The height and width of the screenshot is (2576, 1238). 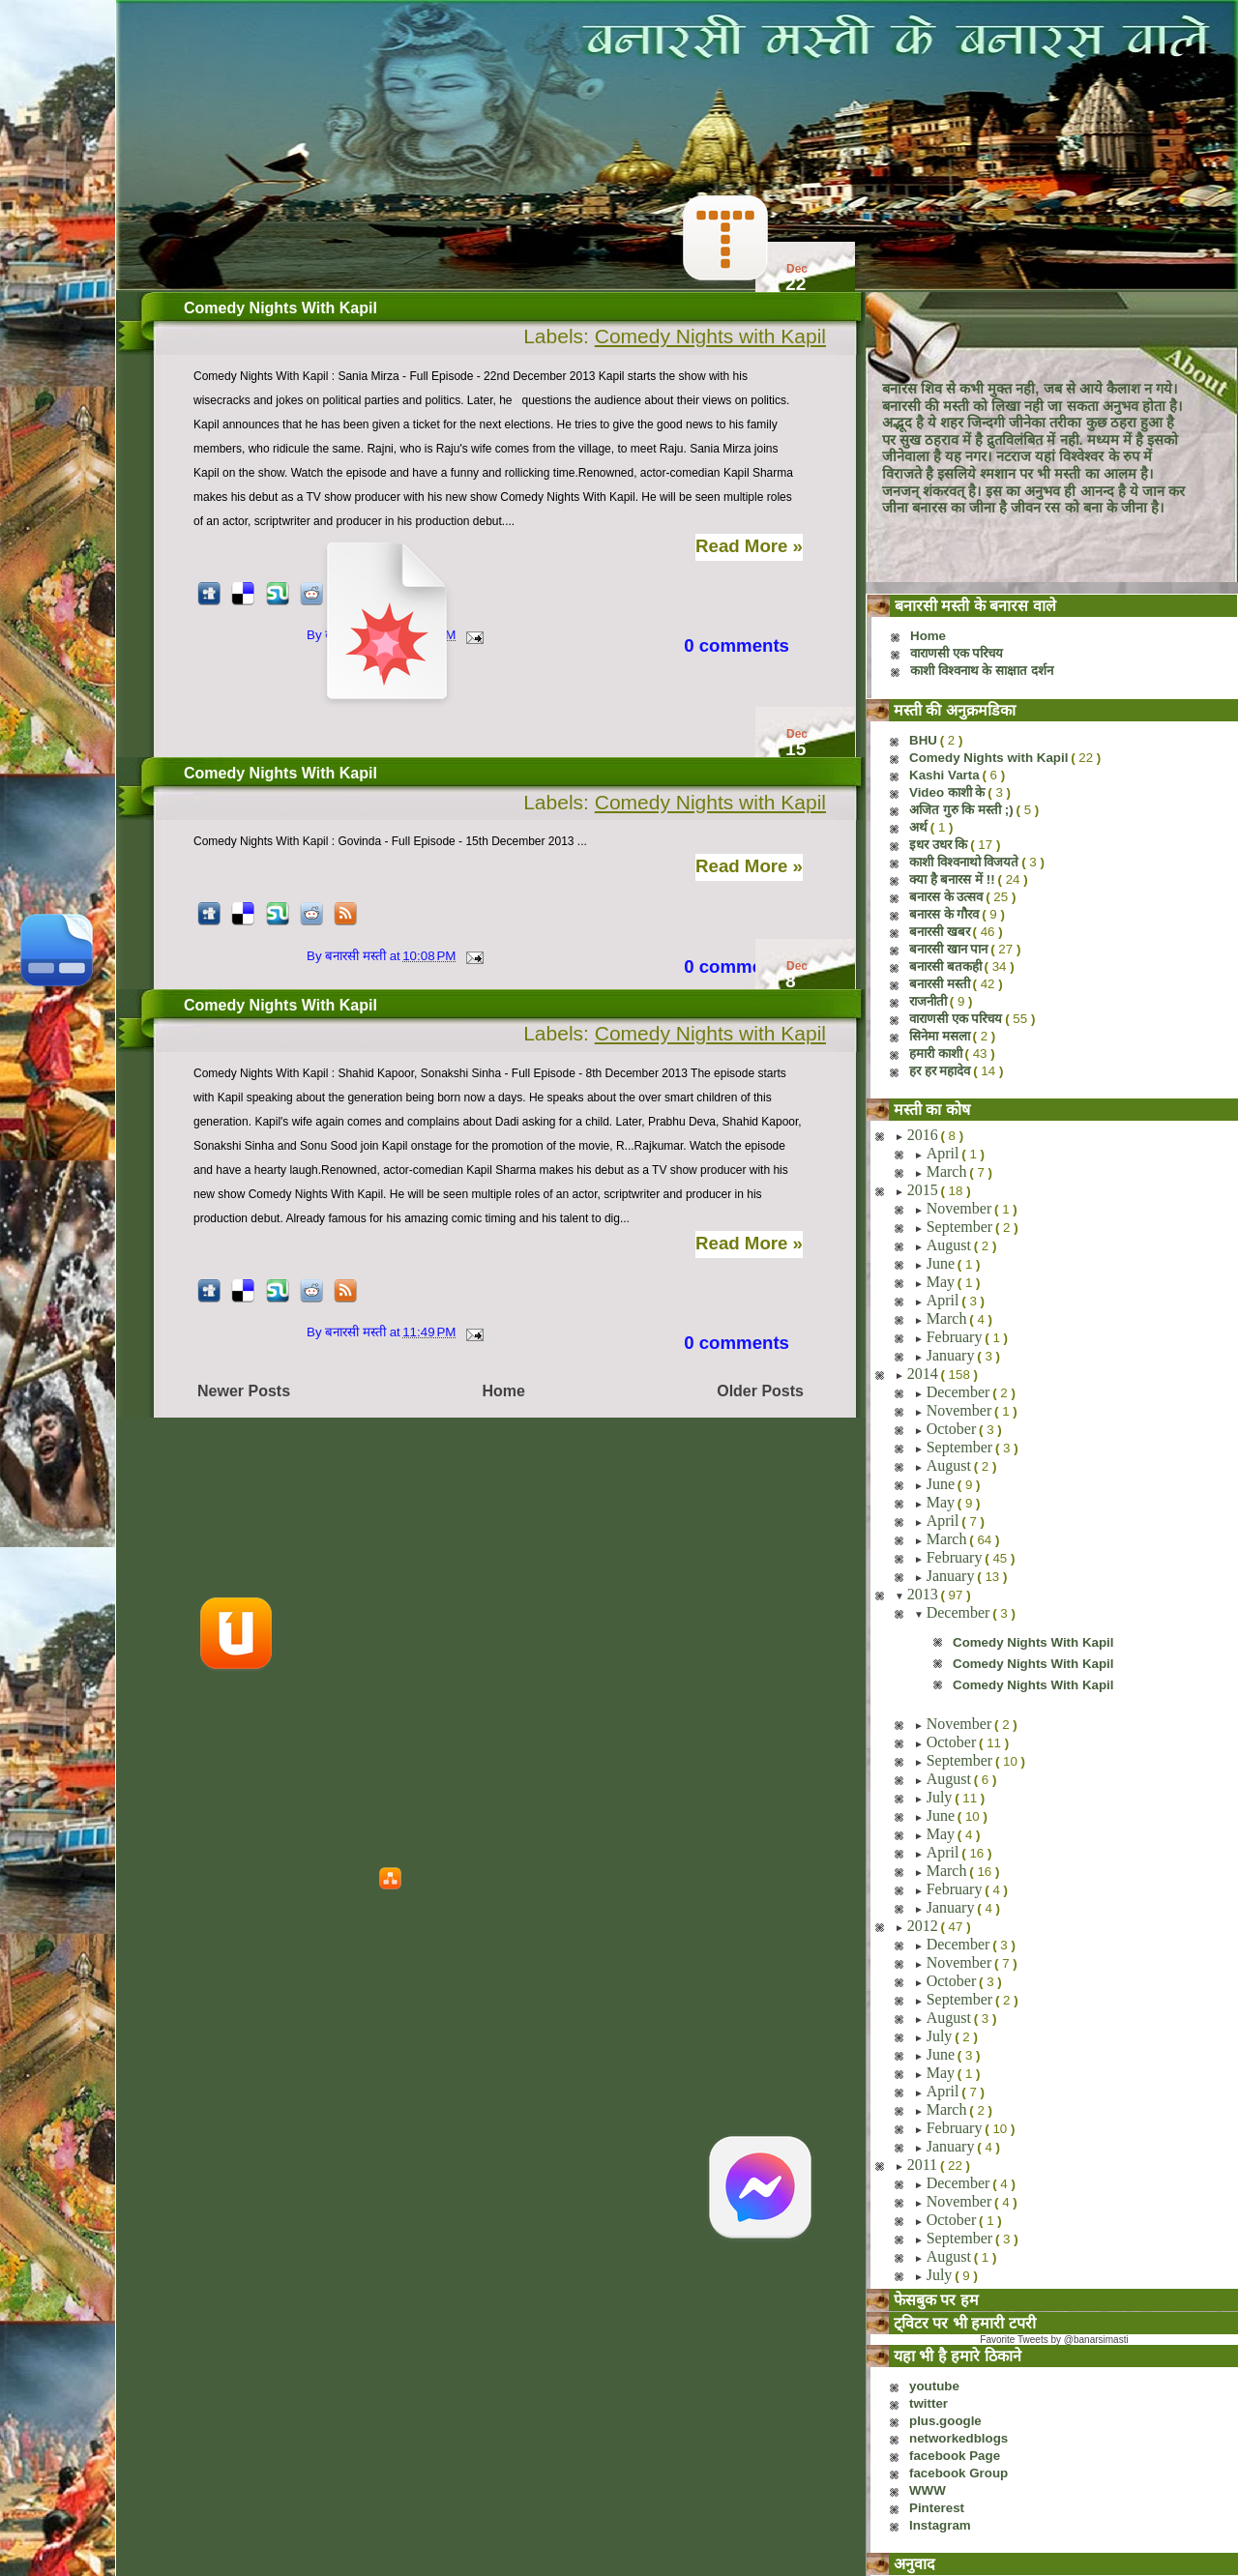 I want to click on open draw.io diagramming app, so click(x=390, y=1878).